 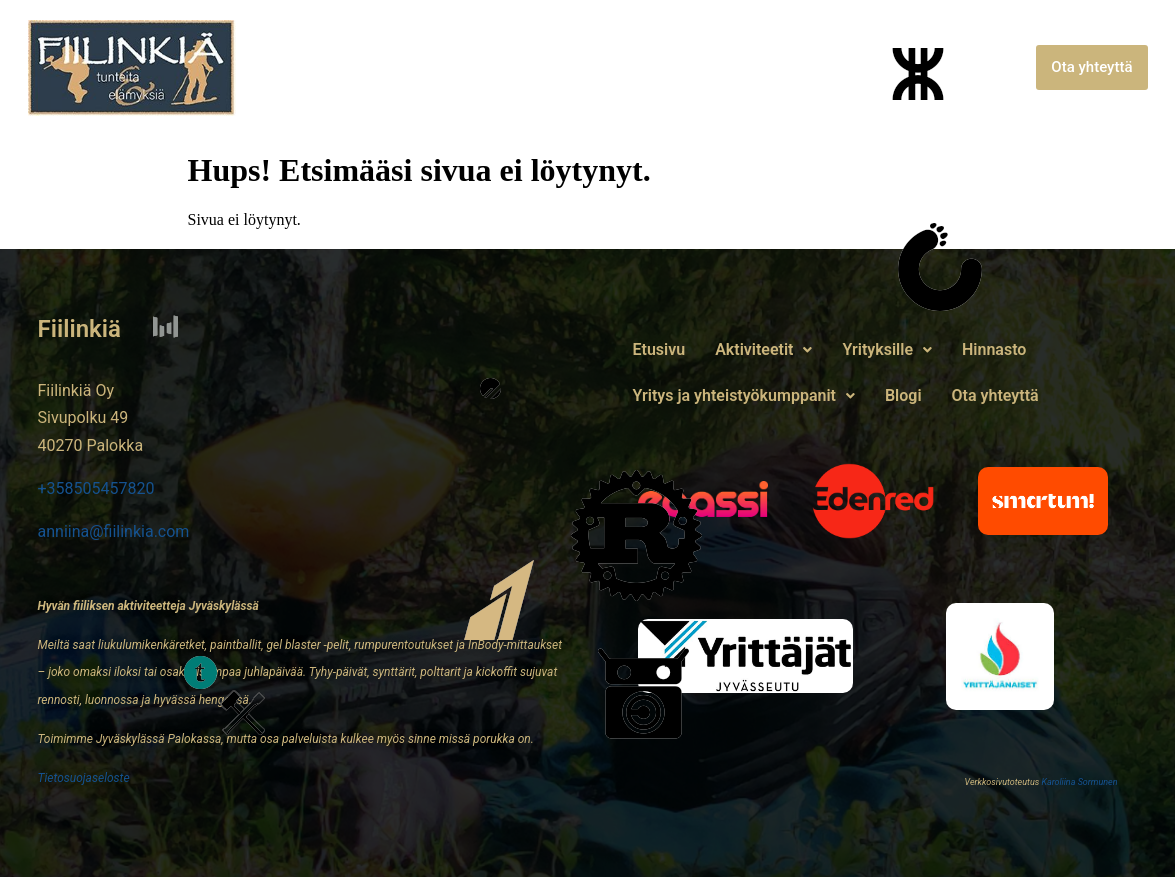 What do you see at coordinates (242, 712) in the screenshot?
I see `textpattern CMS logo` at bounding box center [242, 712].